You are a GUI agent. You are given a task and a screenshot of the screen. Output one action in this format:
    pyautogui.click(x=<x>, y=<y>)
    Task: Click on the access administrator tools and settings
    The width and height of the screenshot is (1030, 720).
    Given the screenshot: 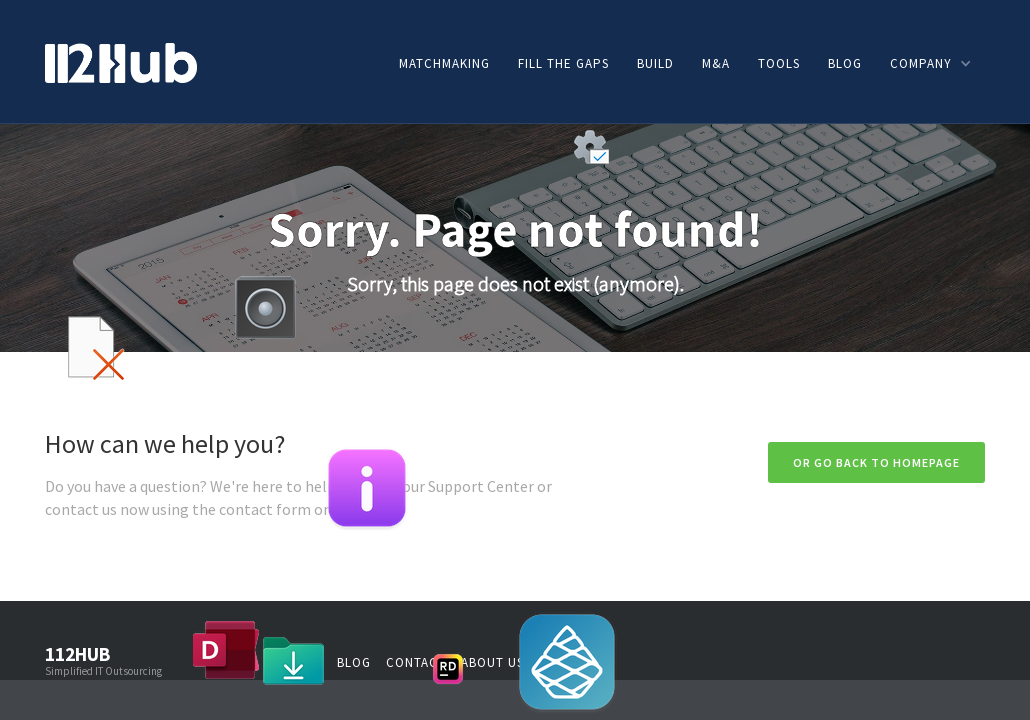 What is the action you would take?
    pyautogui.click(x=590, y=147)
    